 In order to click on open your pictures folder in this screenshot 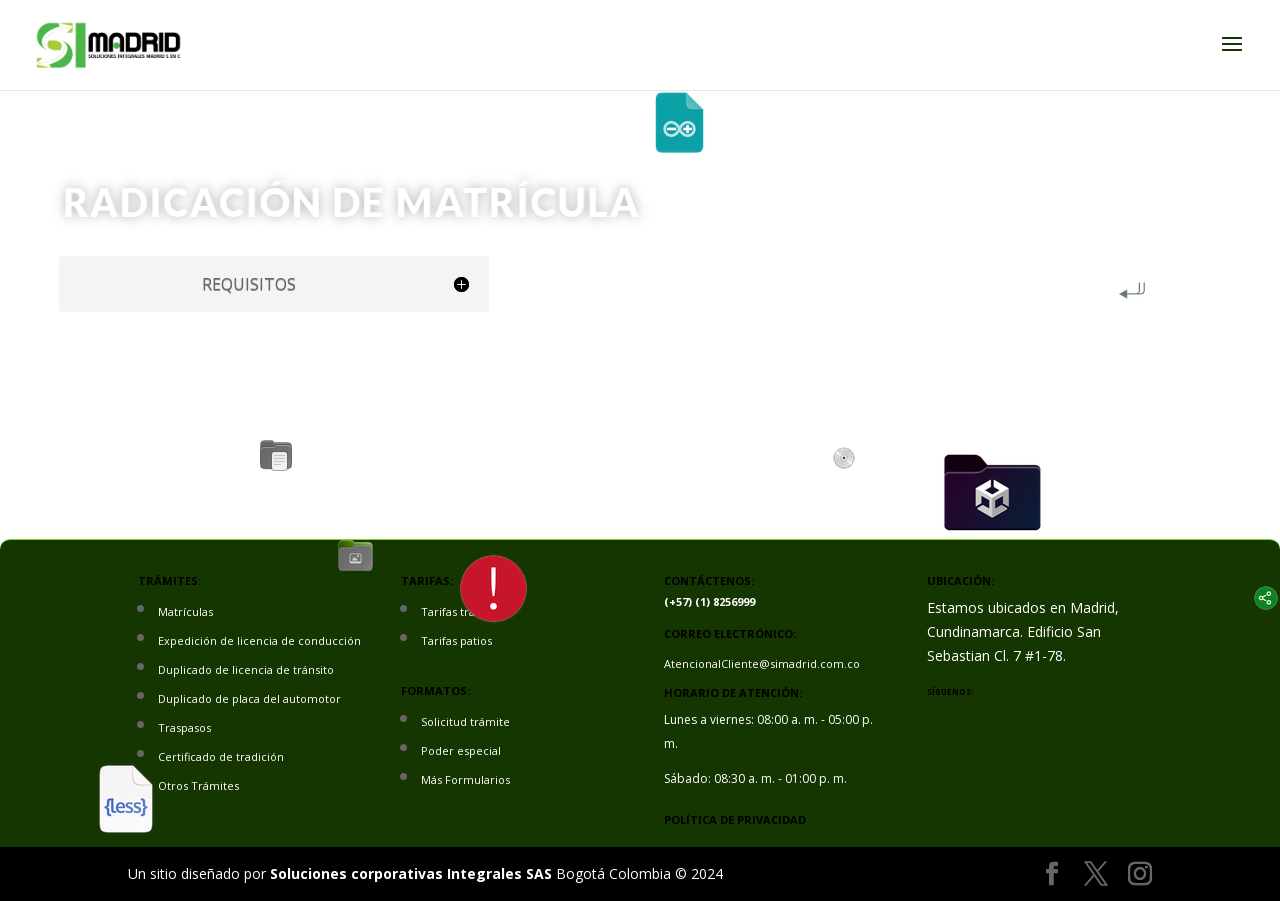, I will do `click(355, 555)`.